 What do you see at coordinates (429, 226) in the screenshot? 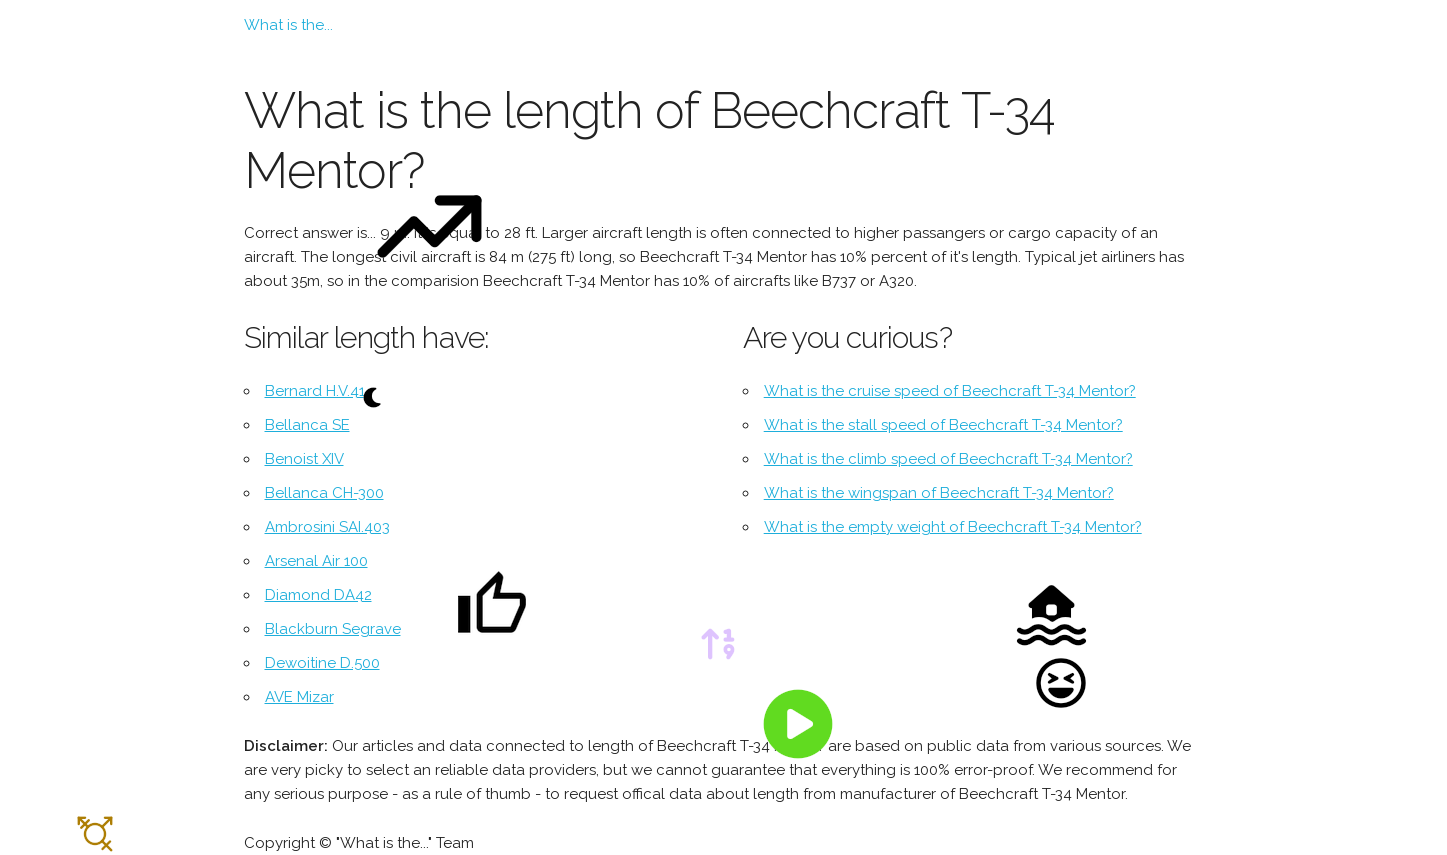
I see `view trending or popular content` at bounding box center [429, 226].